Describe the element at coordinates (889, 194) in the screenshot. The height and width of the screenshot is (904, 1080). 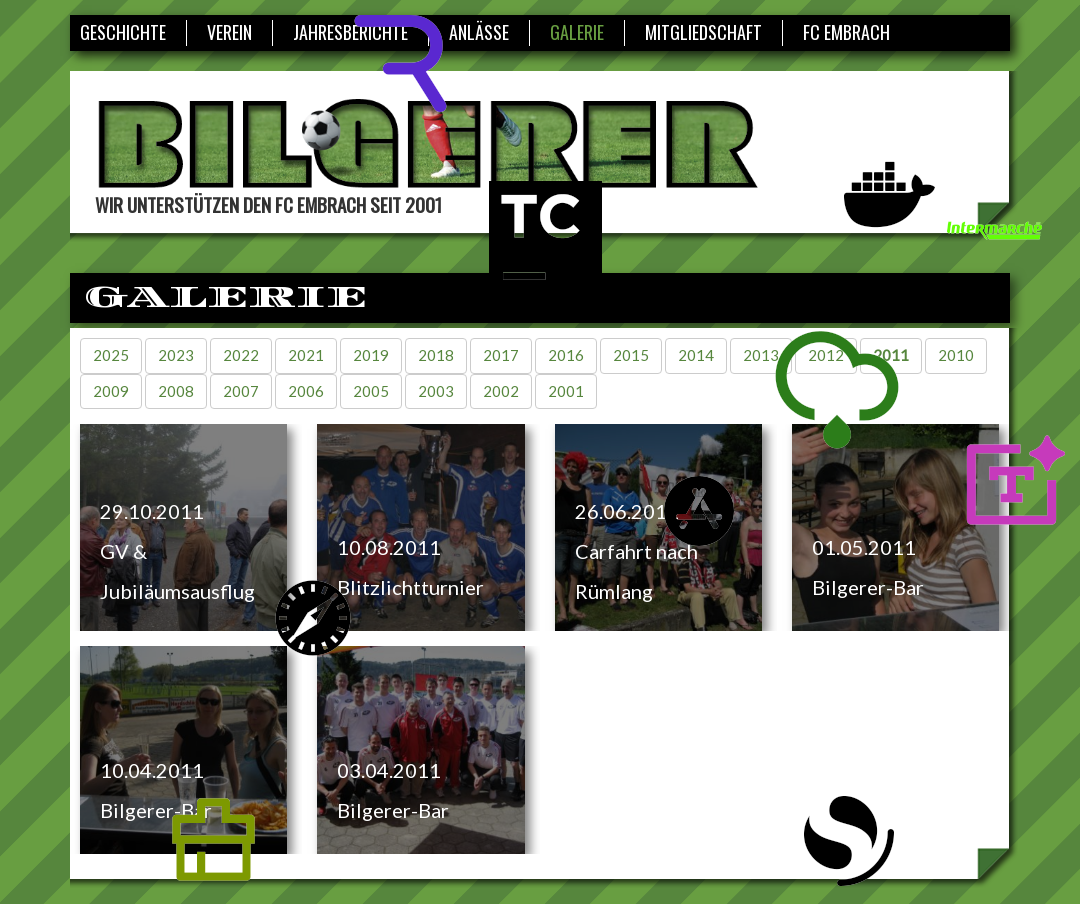
I see `open Docker container management` at that location.